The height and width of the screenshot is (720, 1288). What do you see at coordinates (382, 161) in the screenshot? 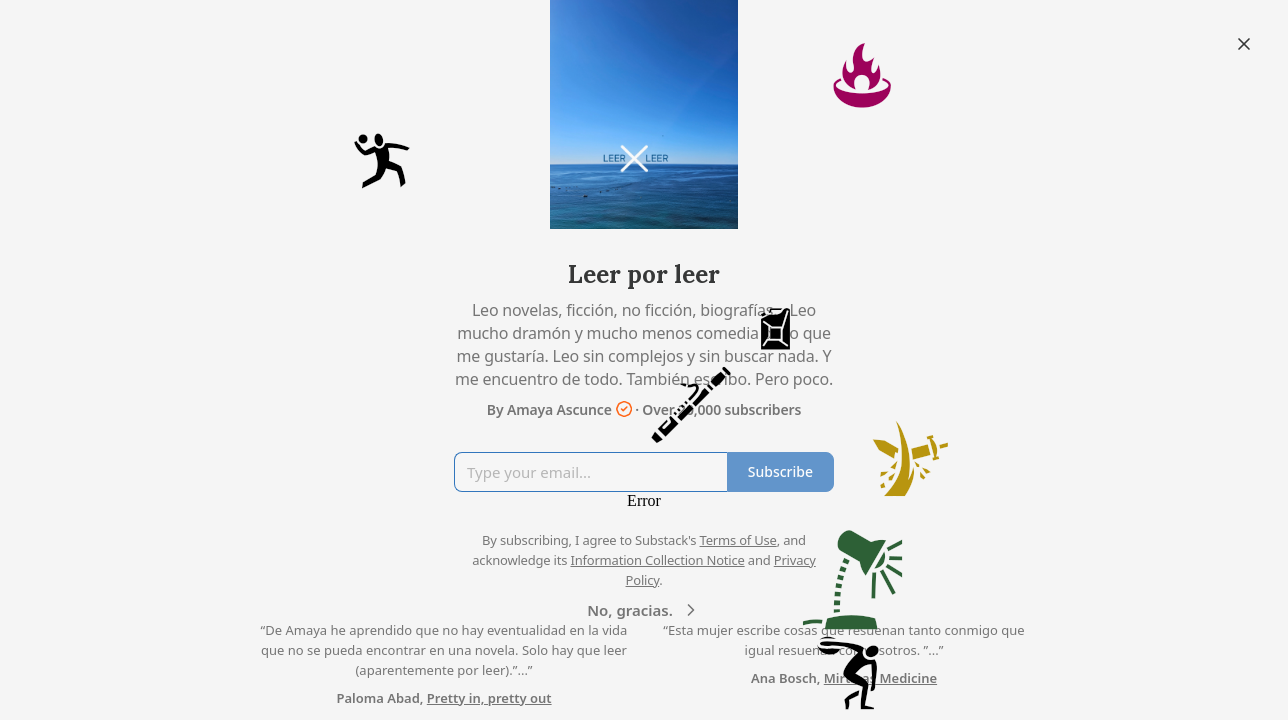
I see `access ball throwing or toss-related games` at bounding box center [382, 161].